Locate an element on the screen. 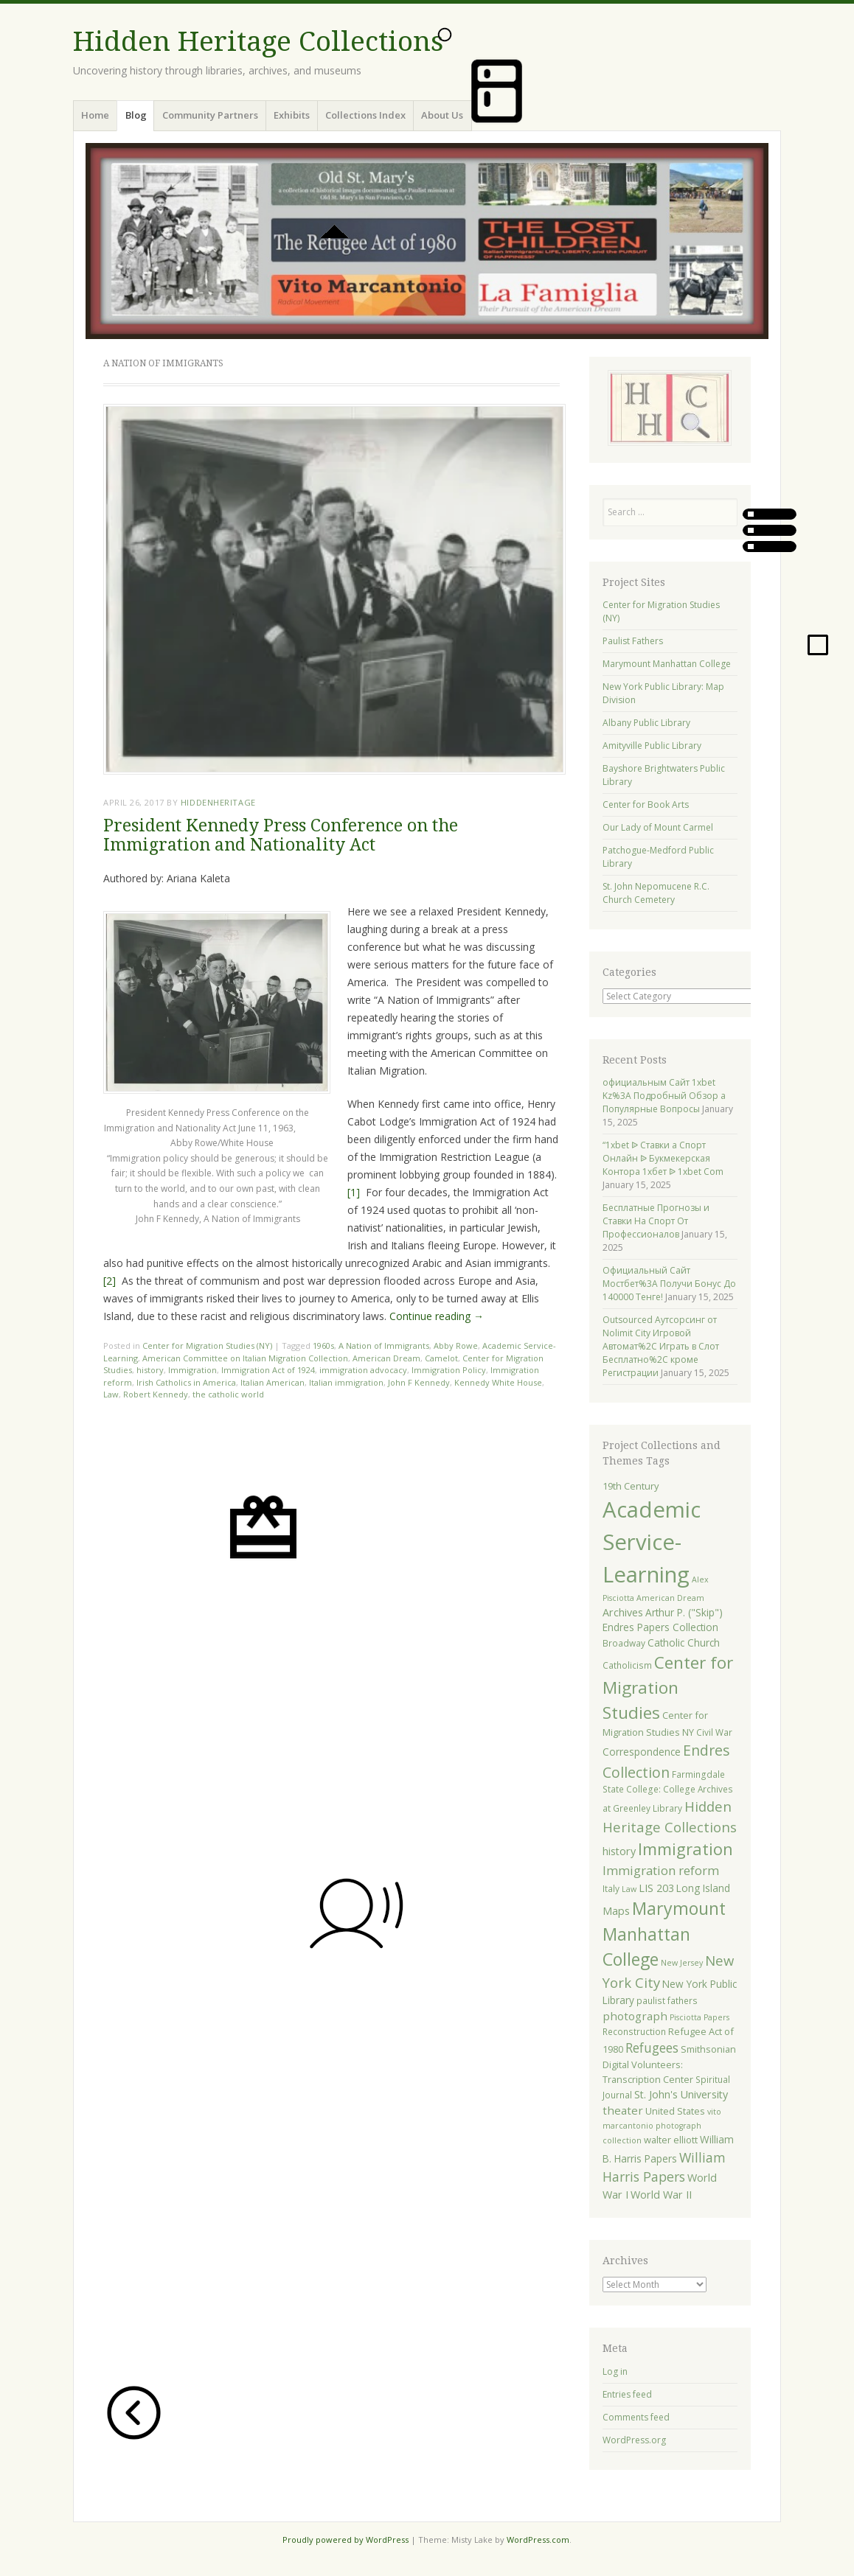 This screenshot has width=854, height=2576. user is currently speaking or broadcasting audio is located at coordinates (355, 1913).